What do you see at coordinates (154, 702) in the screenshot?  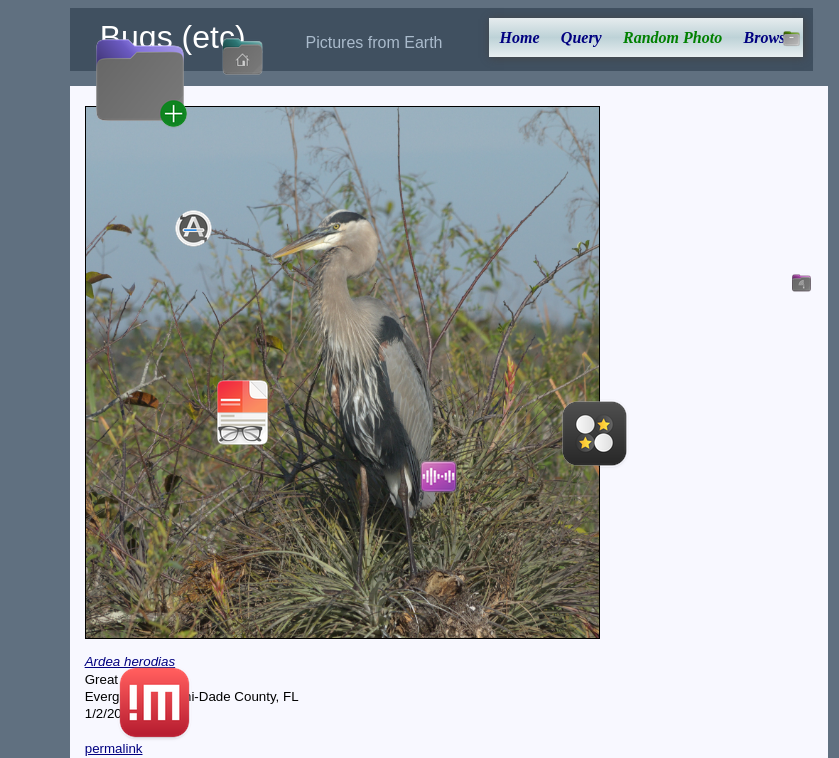 I see `open NoMachine remote desktop application` at bounding box center [154, 702].